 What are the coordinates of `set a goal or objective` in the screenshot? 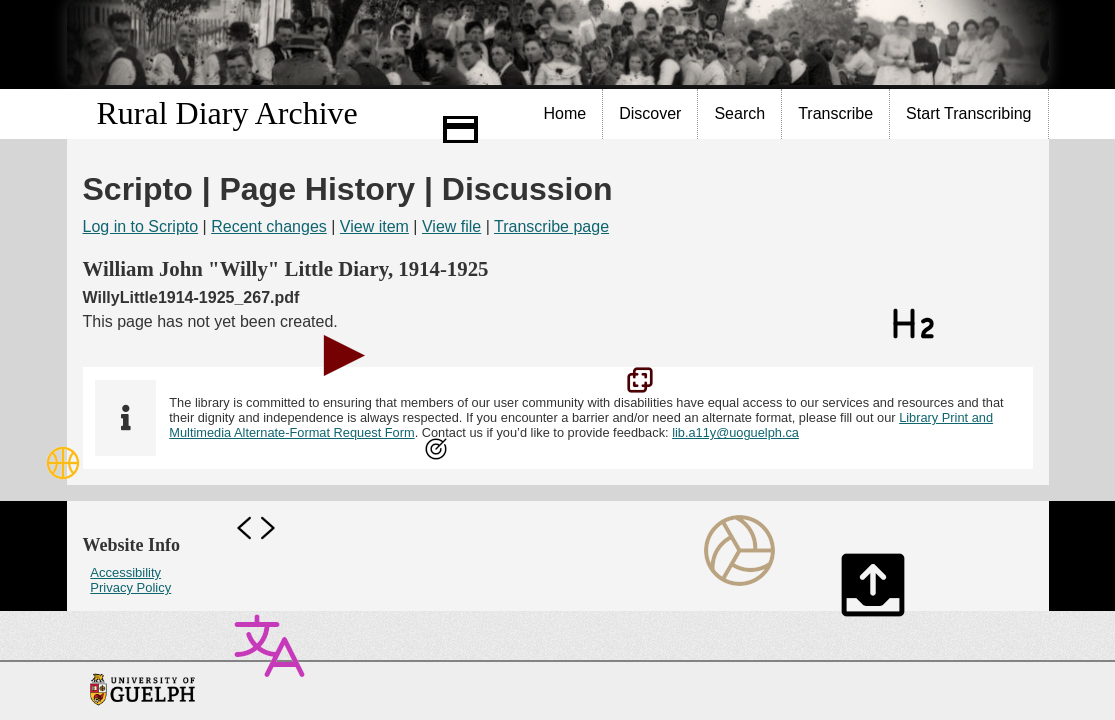 It's located at (436, 449).